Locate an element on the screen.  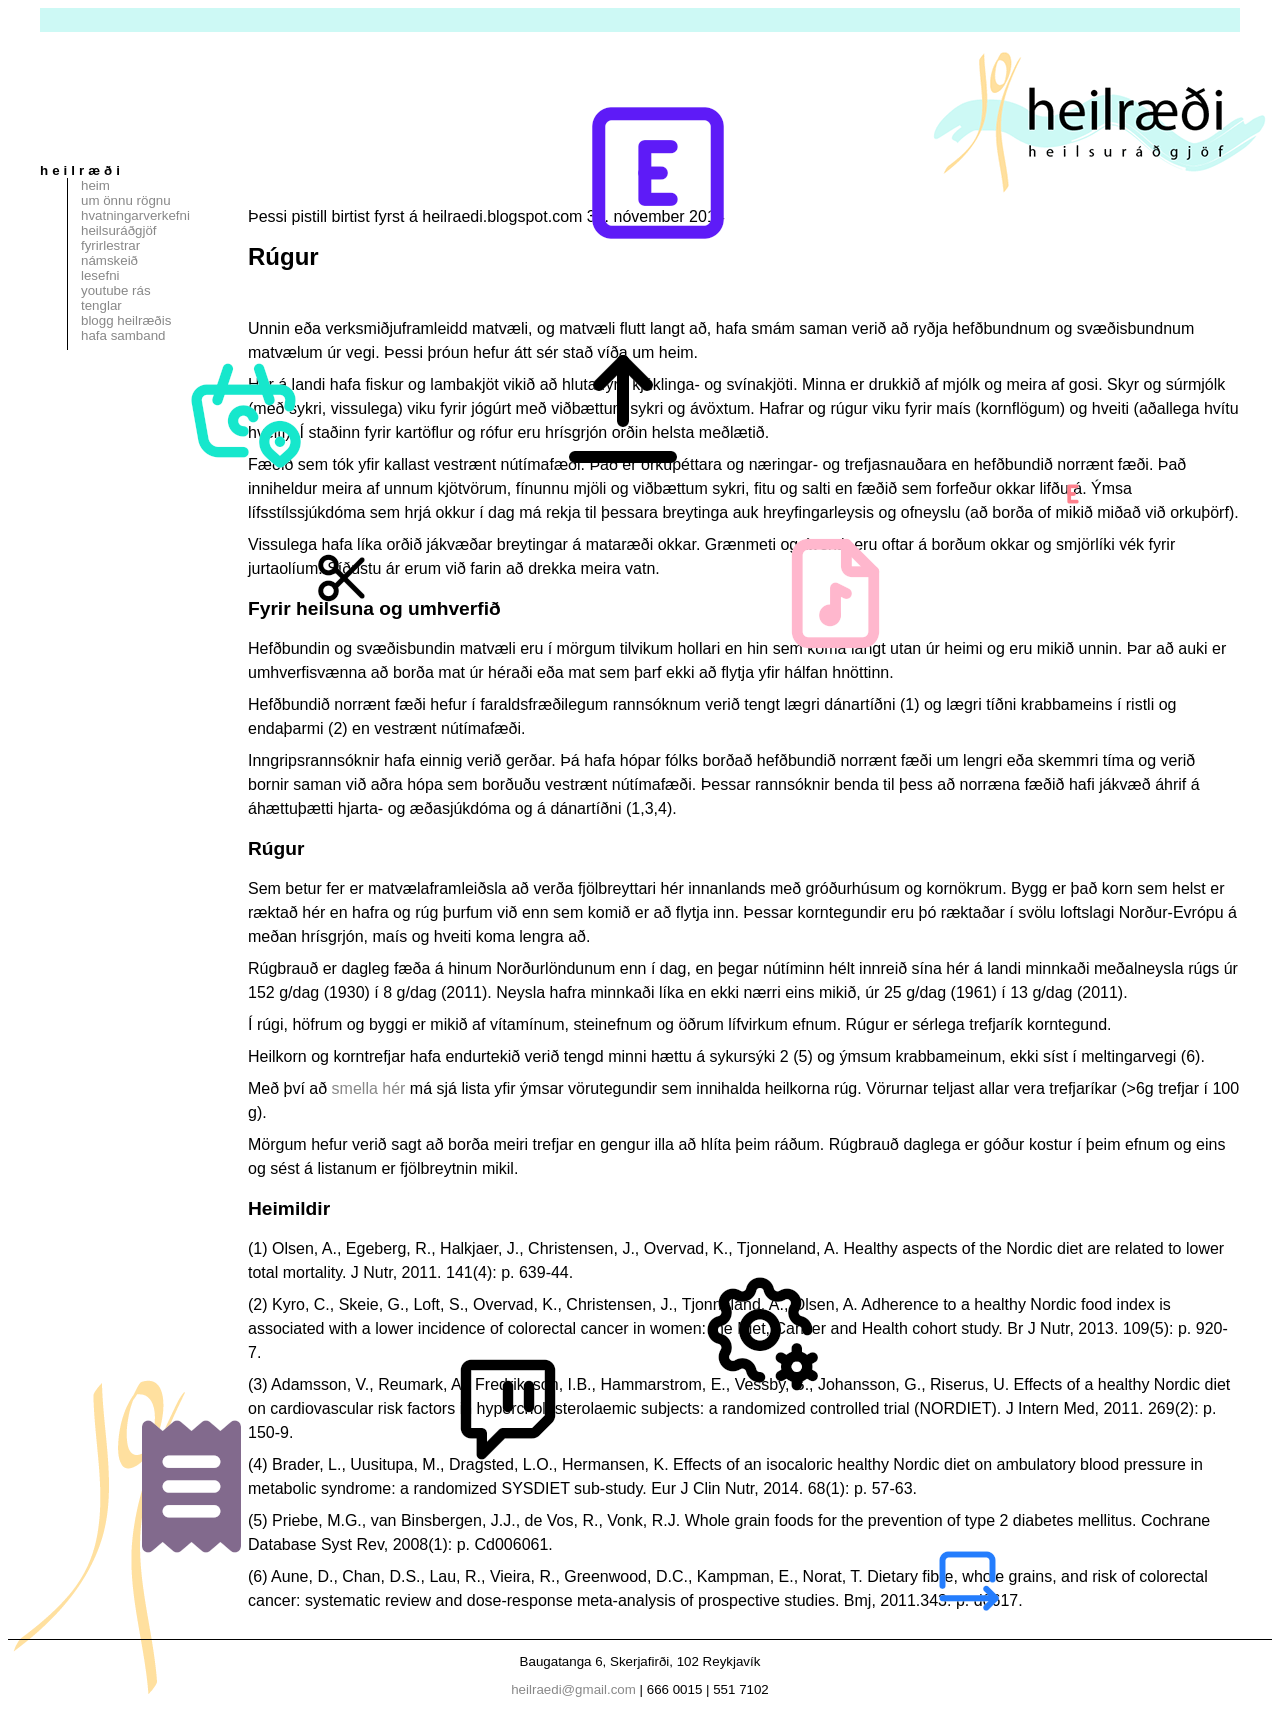
indicates an "E" rating or classification is located at coordinates (658, 173).